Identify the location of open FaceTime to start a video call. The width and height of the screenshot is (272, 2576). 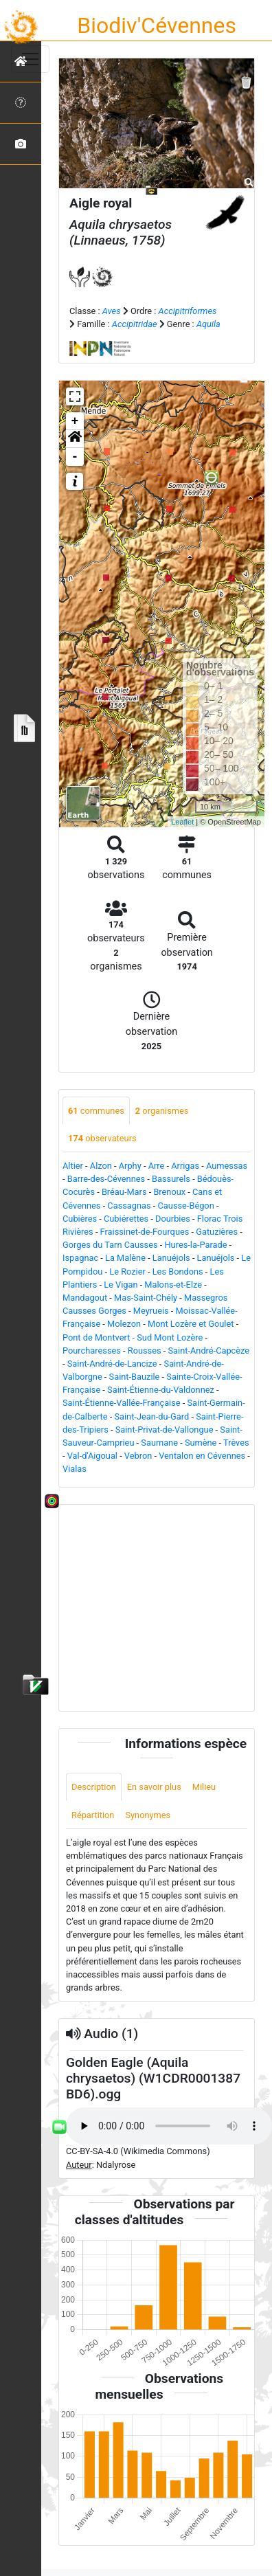
(59, 2127).